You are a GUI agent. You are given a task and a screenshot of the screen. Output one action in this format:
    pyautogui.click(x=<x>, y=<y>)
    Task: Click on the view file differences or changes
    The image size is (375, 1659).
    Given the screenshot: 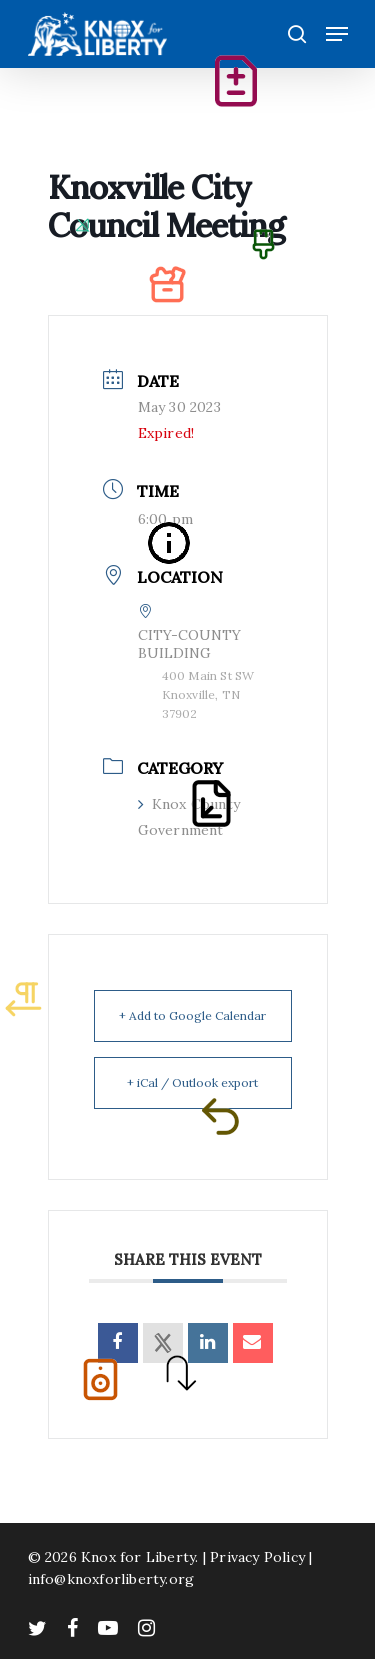 What is the action you would take?
    pyautogui.click(x=236, y=81)
    